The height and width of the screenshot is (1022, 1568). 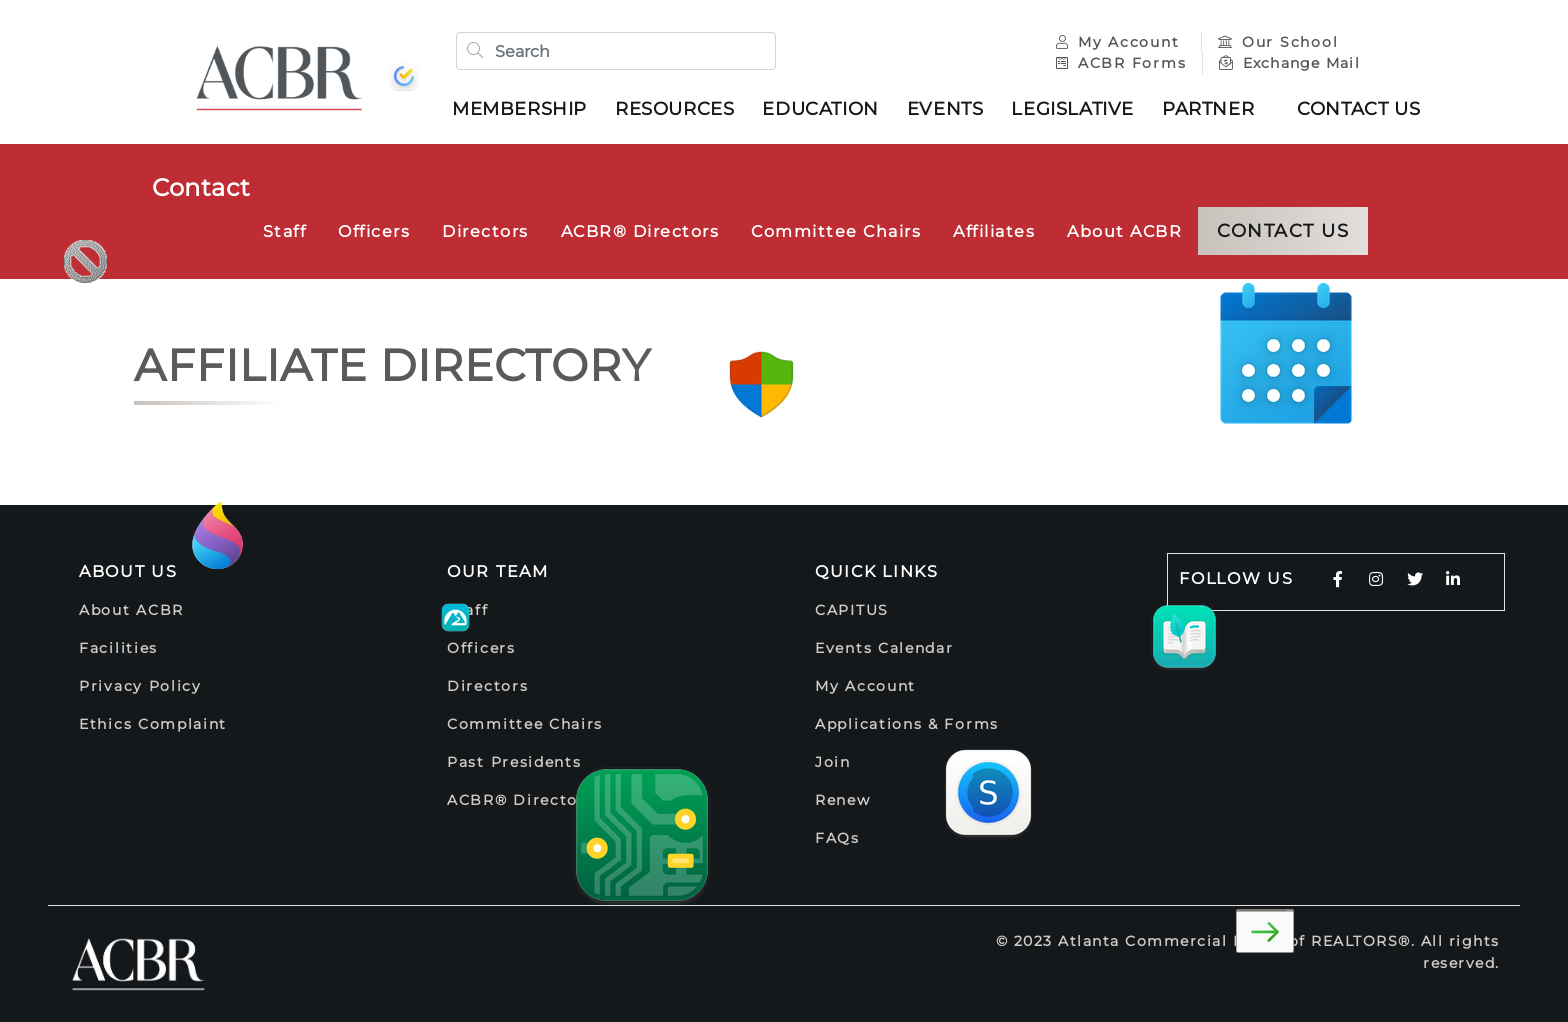 What do you see at coordinates (1184, 636) in the screenshot?
I see `open foliate e-book reader app` at bounding box center [1184, 636].